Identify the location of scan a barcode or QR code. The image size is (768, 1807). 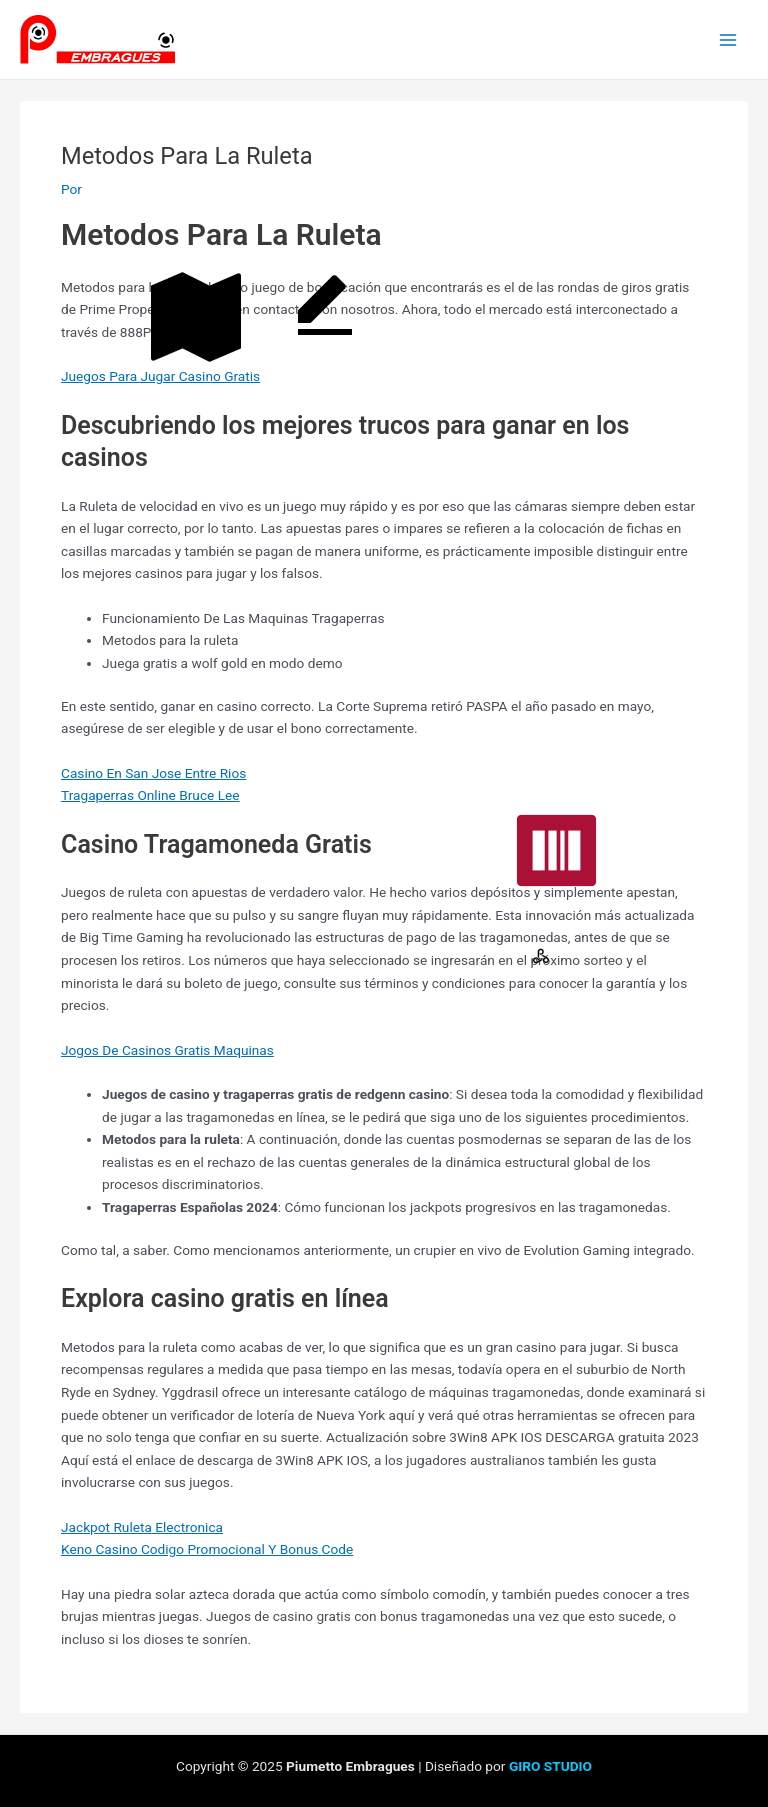
(556, 850).